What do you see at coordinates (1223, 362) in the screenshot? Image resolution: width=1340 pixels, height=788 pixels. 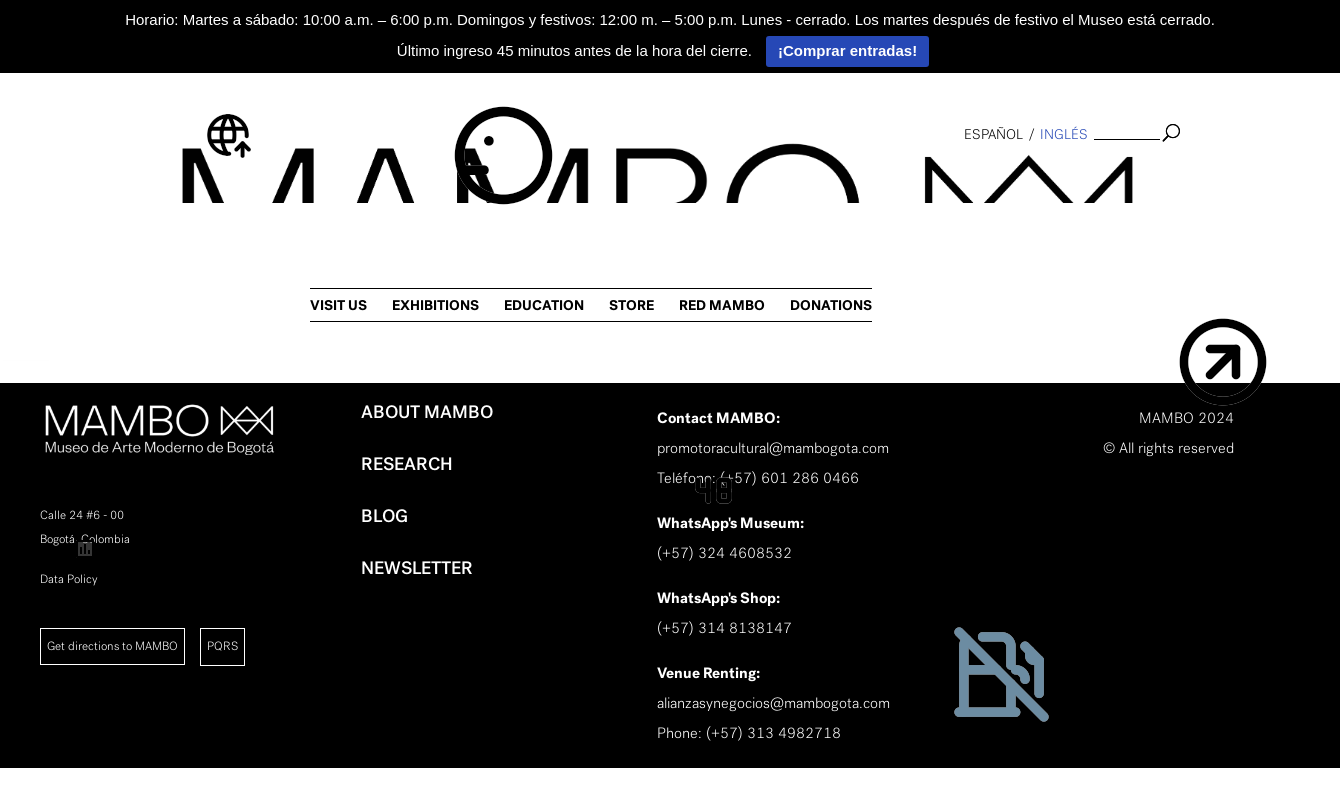 I see `open link in new tab or window` at bounding box center [1223, 362].